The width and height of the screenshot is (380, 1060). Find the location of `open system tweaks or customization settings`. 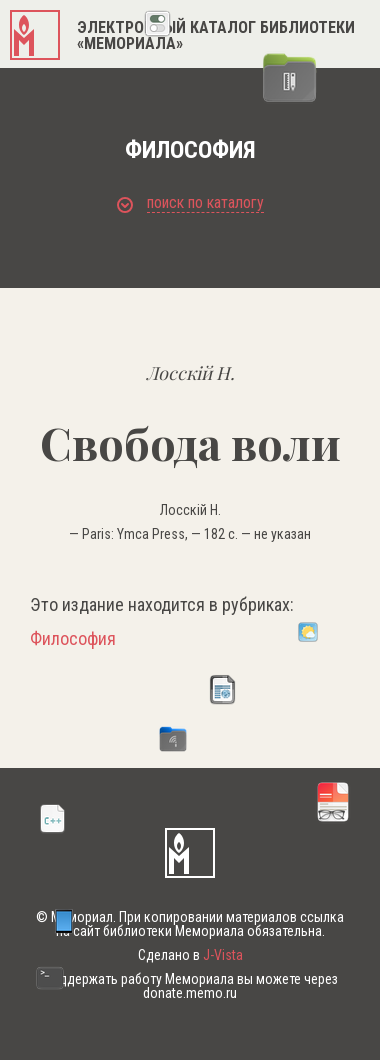

open system tweaks or customization settings is located at coordinates (157, 23).